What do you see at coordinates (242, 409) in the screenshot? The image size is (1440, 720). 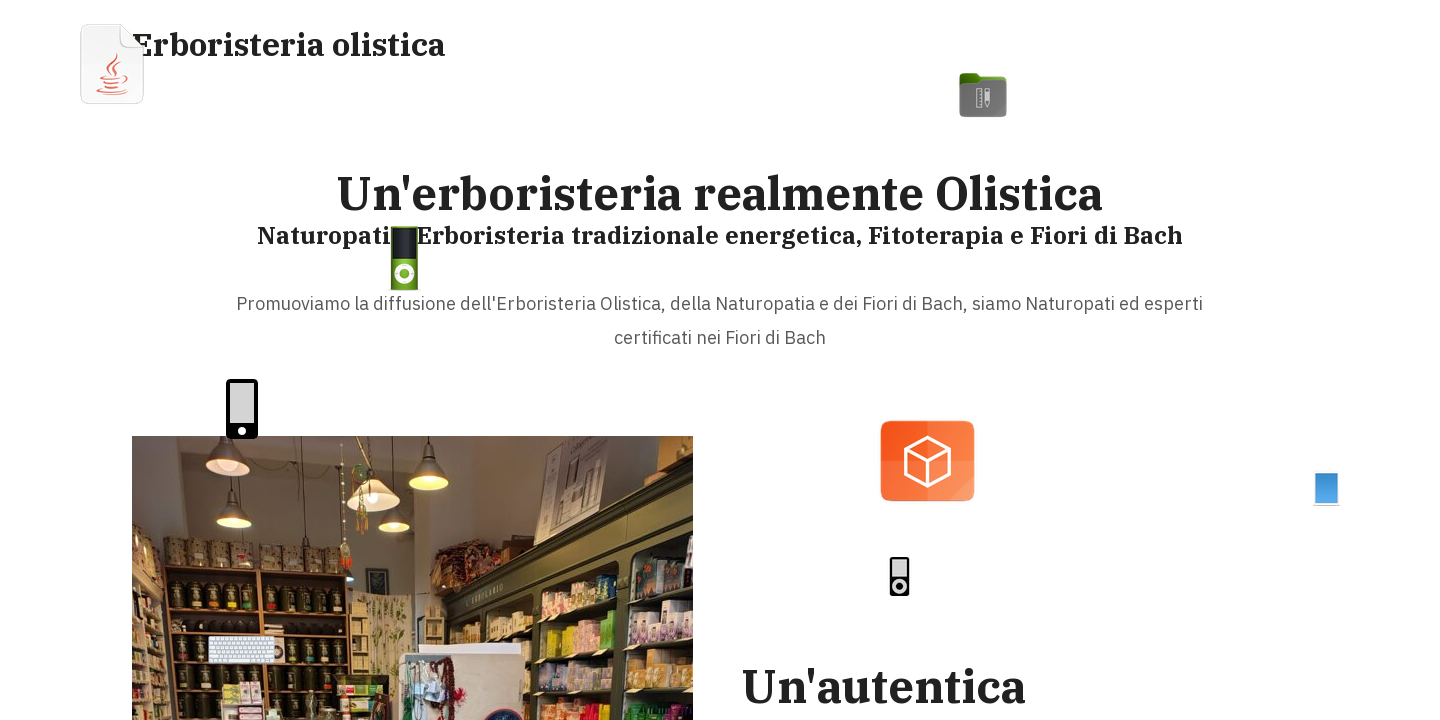 I see `iPod Nano device connected to your Mac` at bounding box center [242, 409].